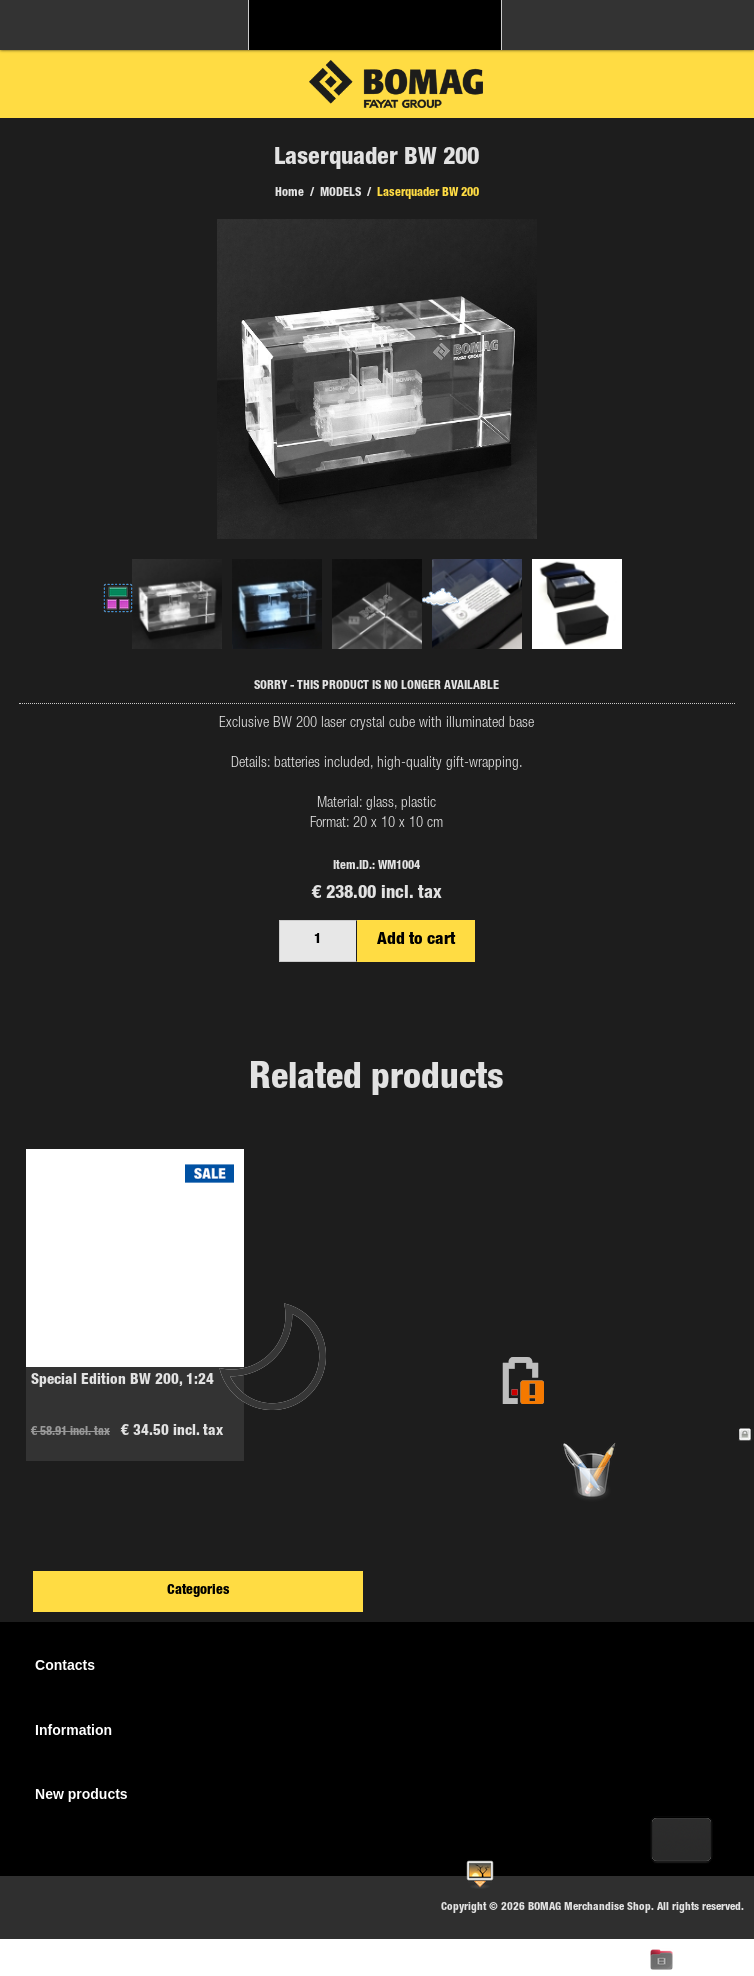 This screenshot has height=1976, width=754. I want to click on access office and productivity applications, so click(590, 1469).